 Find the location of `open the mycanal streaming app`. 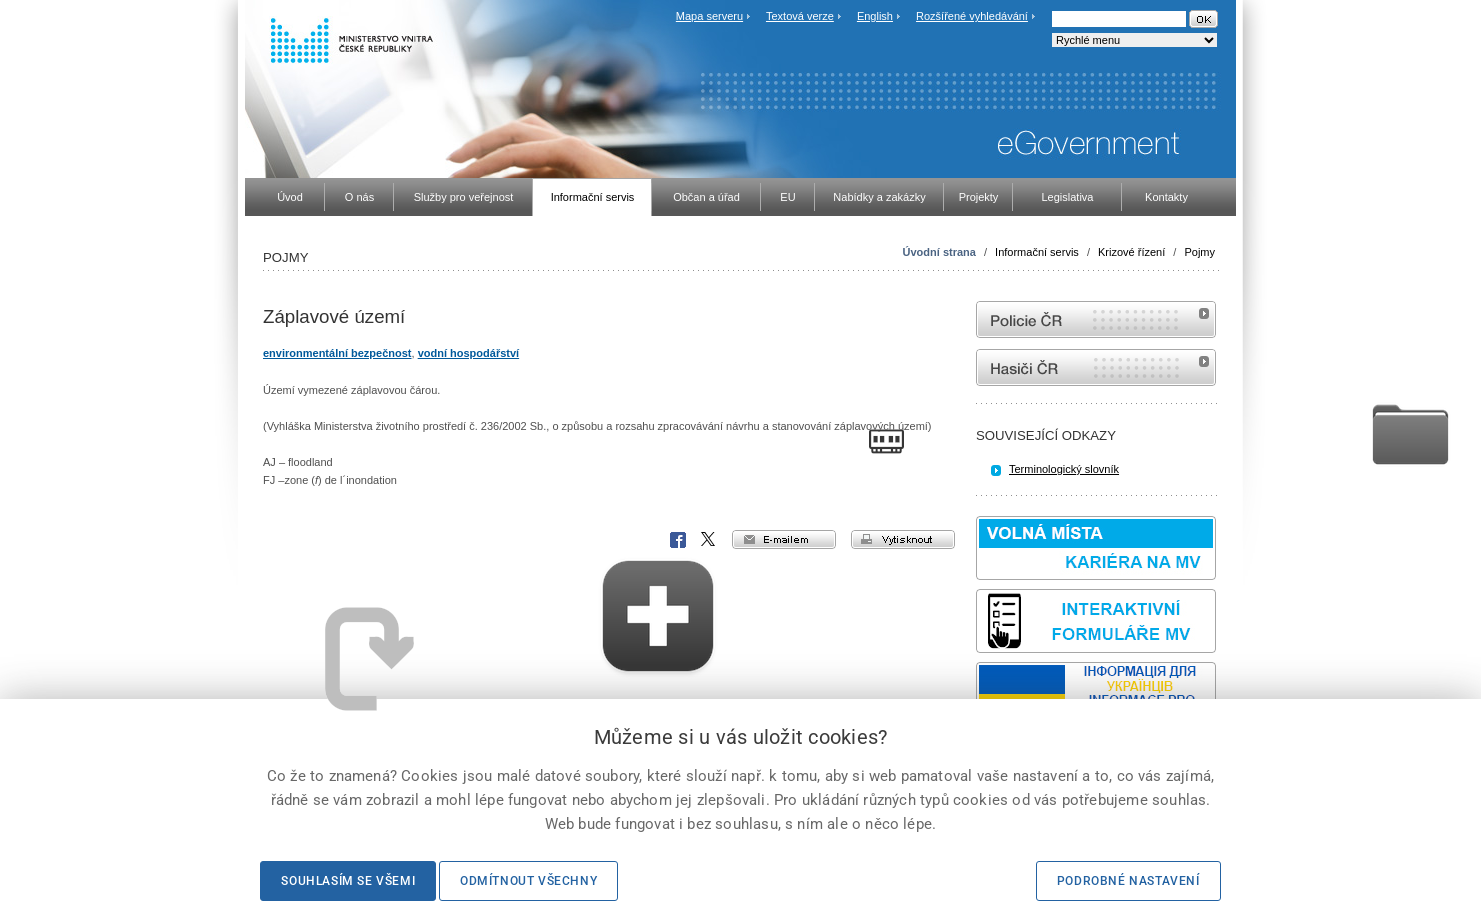

open the mycanal streaming app is located at coordinates (658, 616).